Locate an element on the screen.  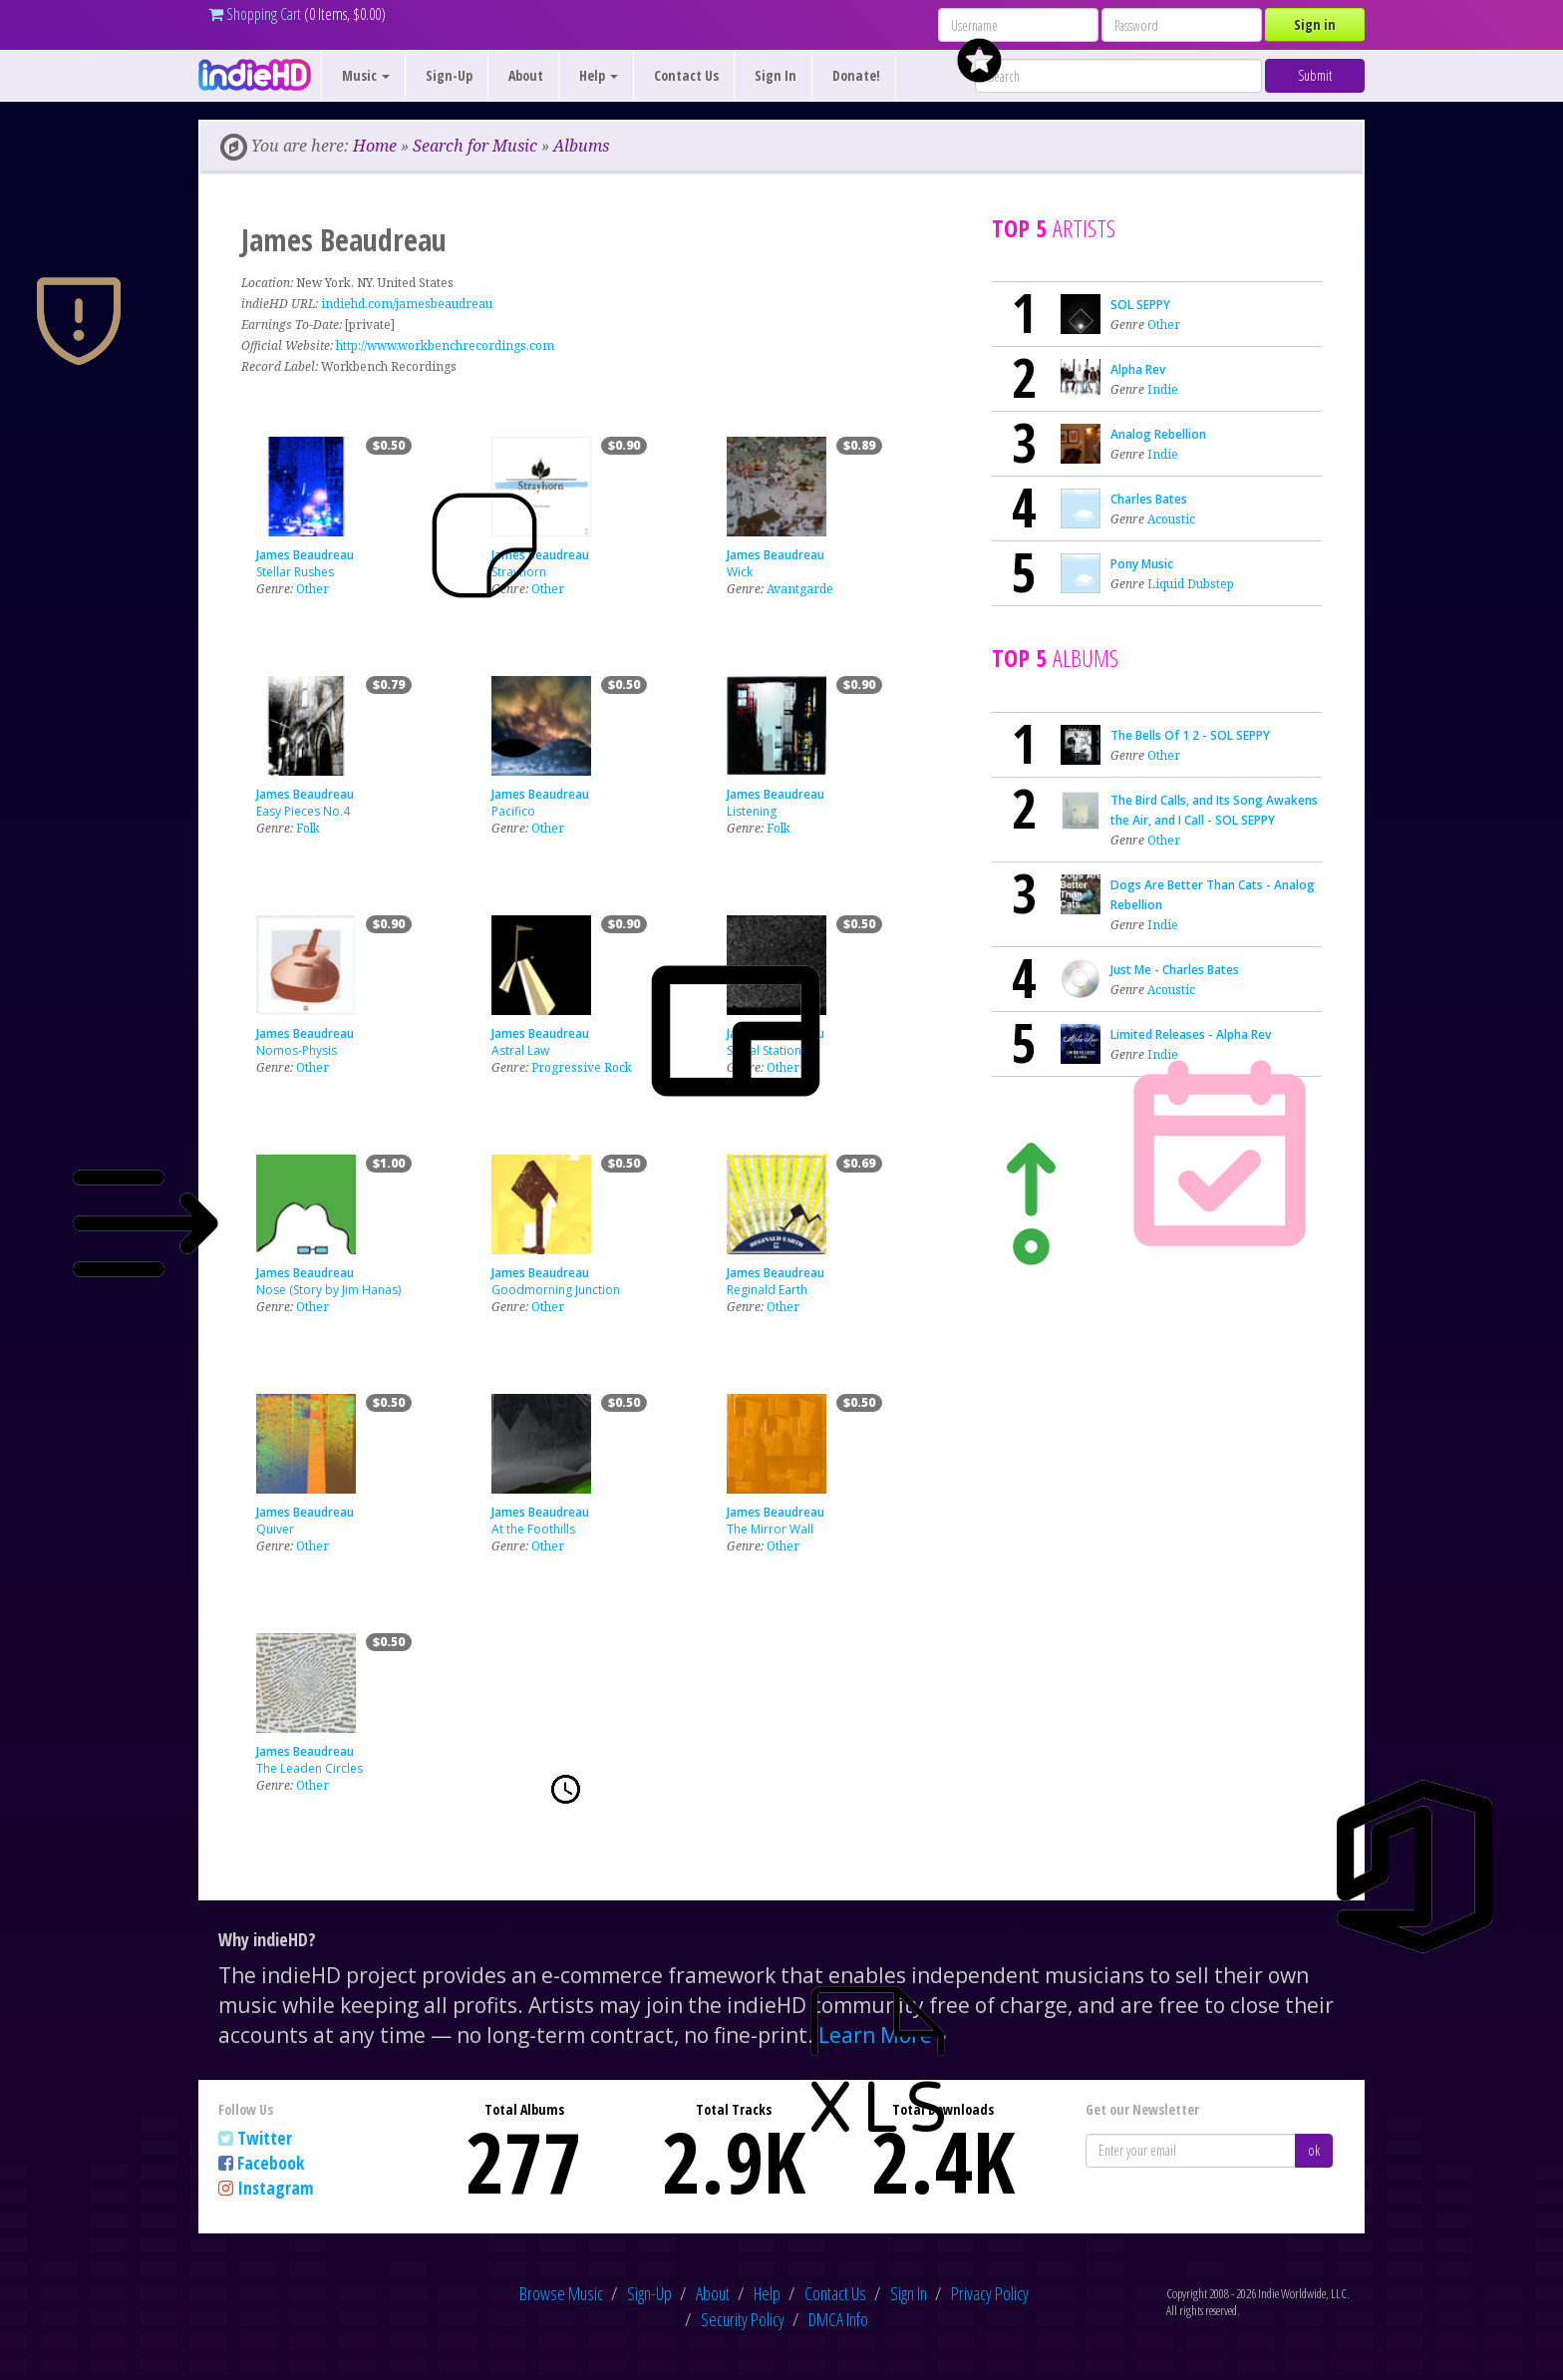
confirm or complete a scheduled event is located at coordinates (1219, 1160).